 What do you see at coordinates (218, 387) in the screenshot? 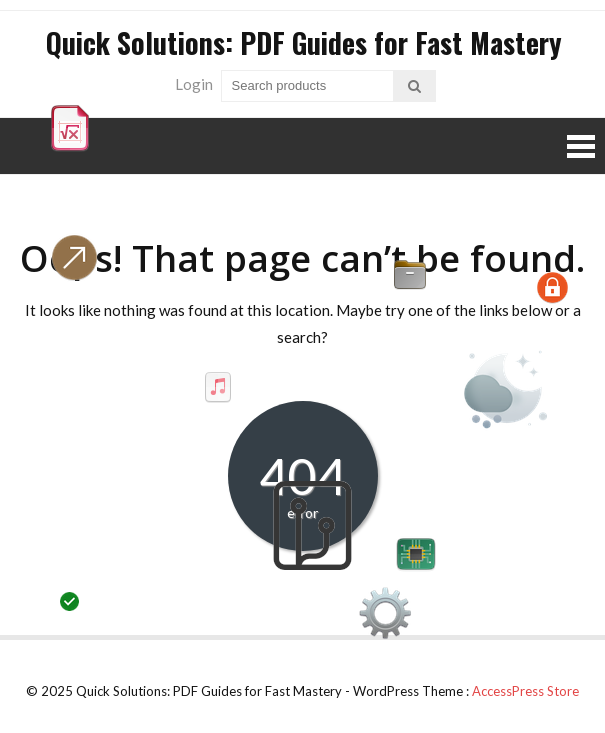
I see `an audio or music file` at bounding box center [218, 387].